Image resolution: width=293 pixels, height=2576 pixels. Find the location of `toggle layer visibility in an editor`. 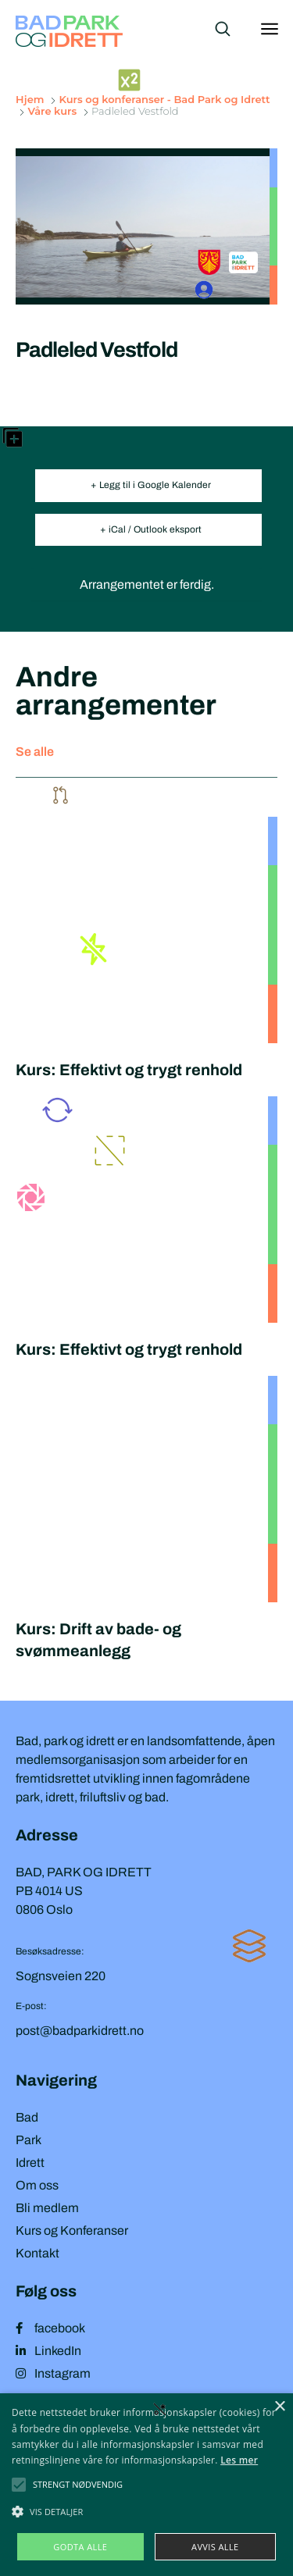

toggle layer visibility in an editor is located at coordinates (249, 1946).